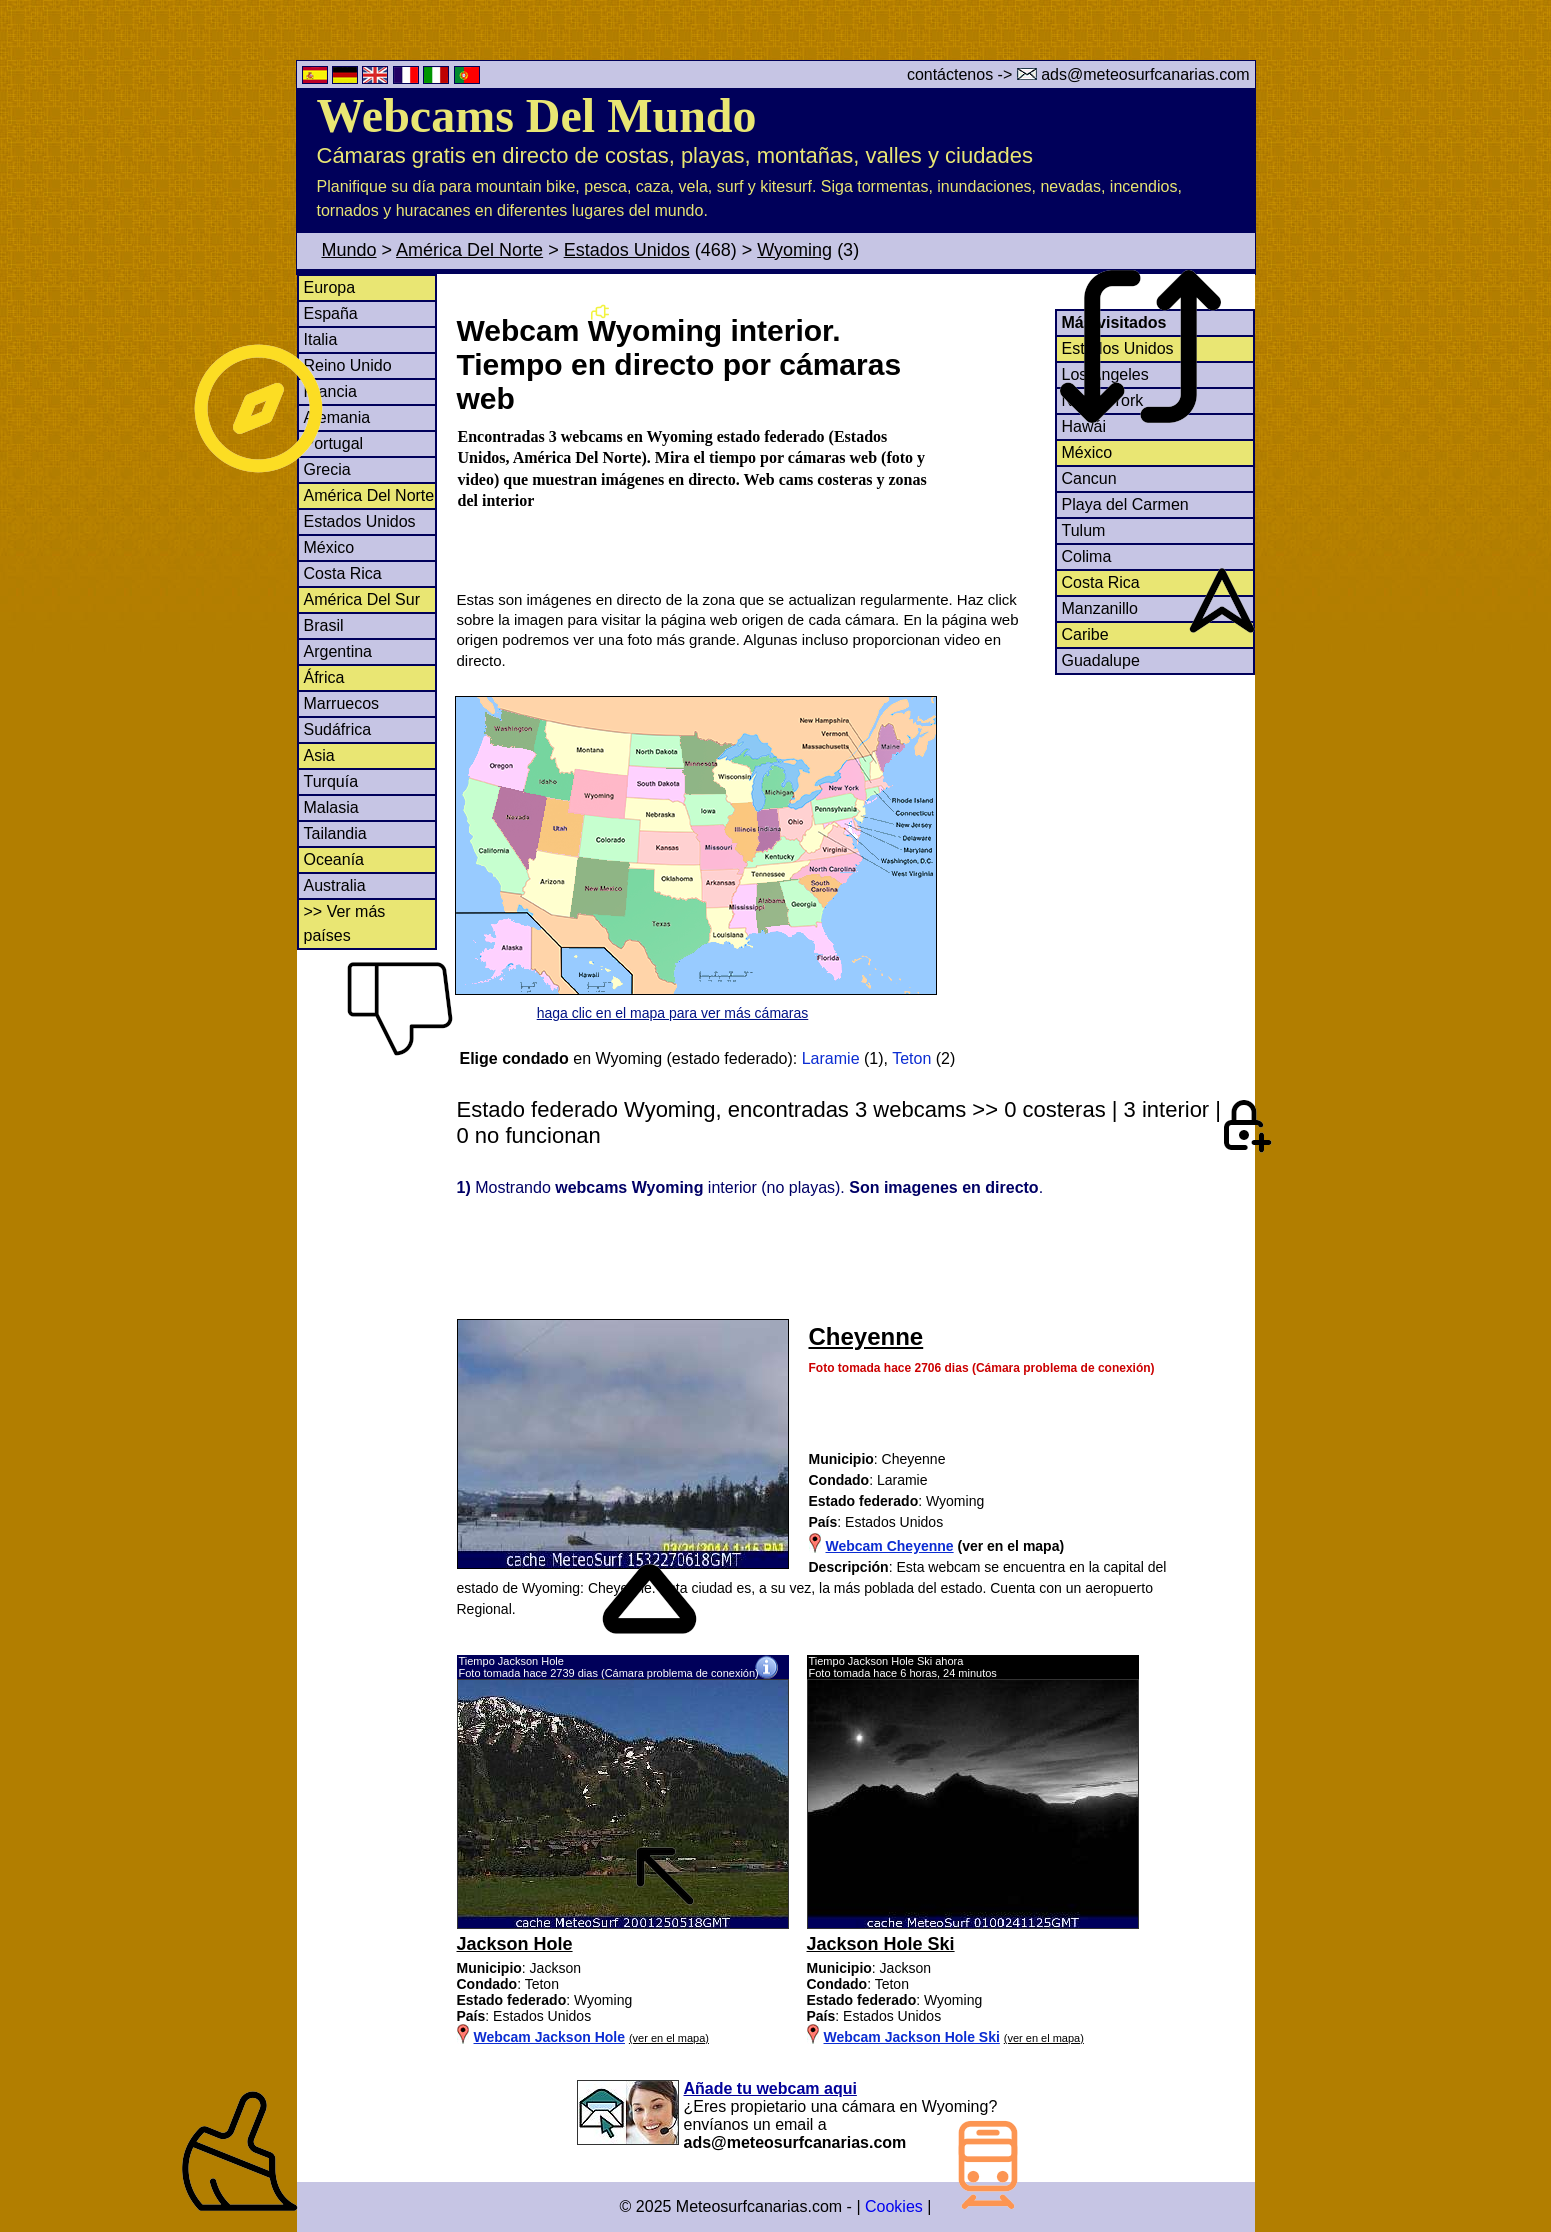 The height and width of the screenshot is (2232, 1551). What do you see at coordinates (1140, 346) in the screenshot?
I see `flip or mirror content horizontally` at bounding box center [1140, 346].